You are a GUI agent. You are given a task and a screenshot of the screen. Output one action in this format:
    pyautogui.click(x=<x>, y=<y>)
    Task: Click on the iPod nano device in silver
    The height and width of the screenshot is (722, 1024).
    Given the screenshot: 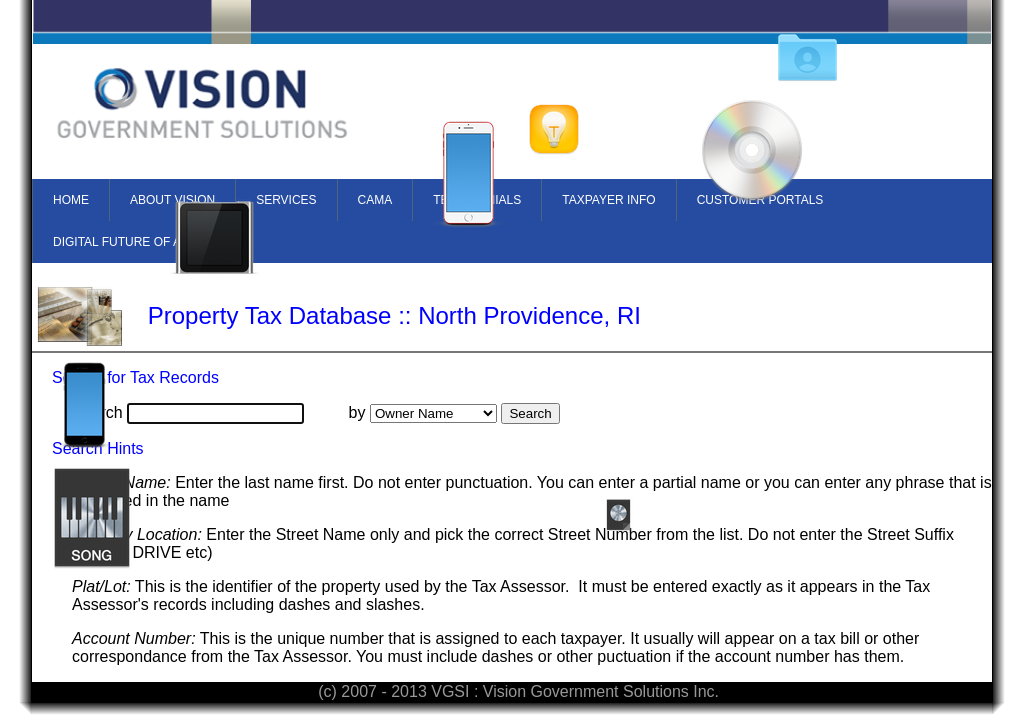 What is the action you would take?
    pyautogui.click(x=214, y=237)
    